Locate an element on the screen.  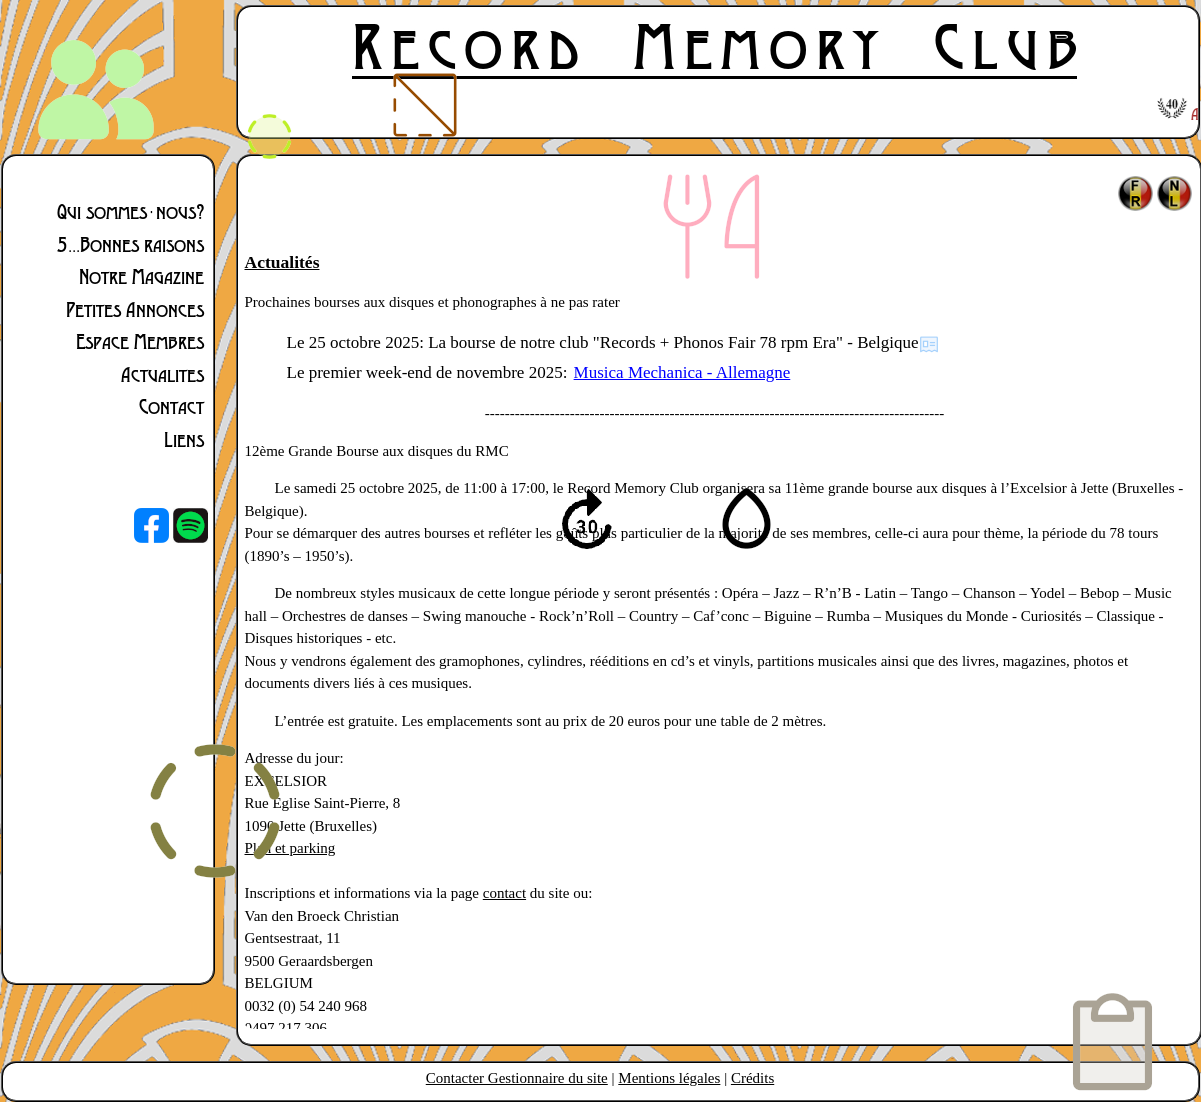
access clipboard contents is located at coordinates (1112, 1043).